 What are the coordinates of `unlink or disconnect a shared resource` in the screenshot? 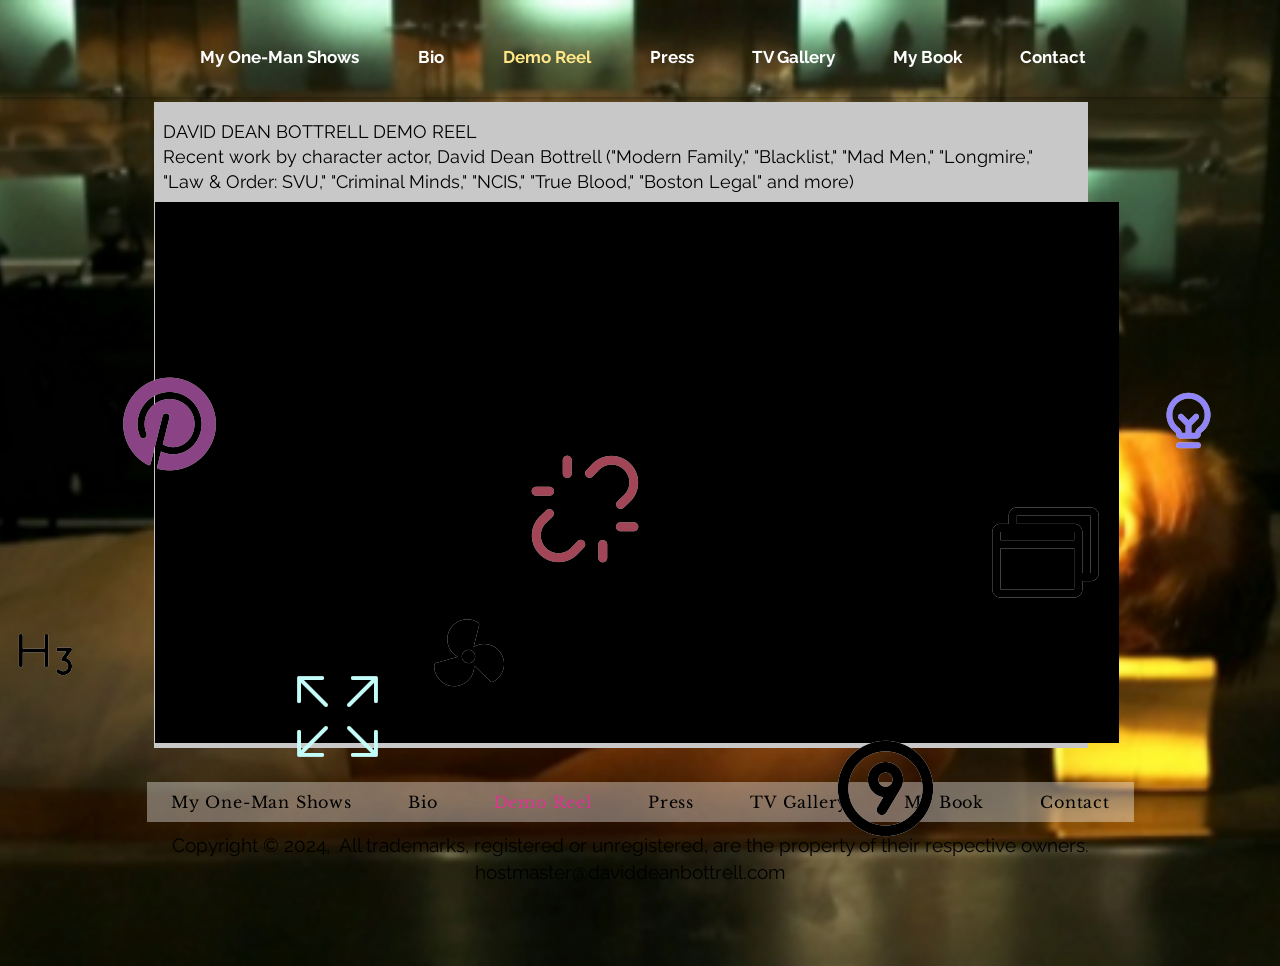 It's located at (585, 509).